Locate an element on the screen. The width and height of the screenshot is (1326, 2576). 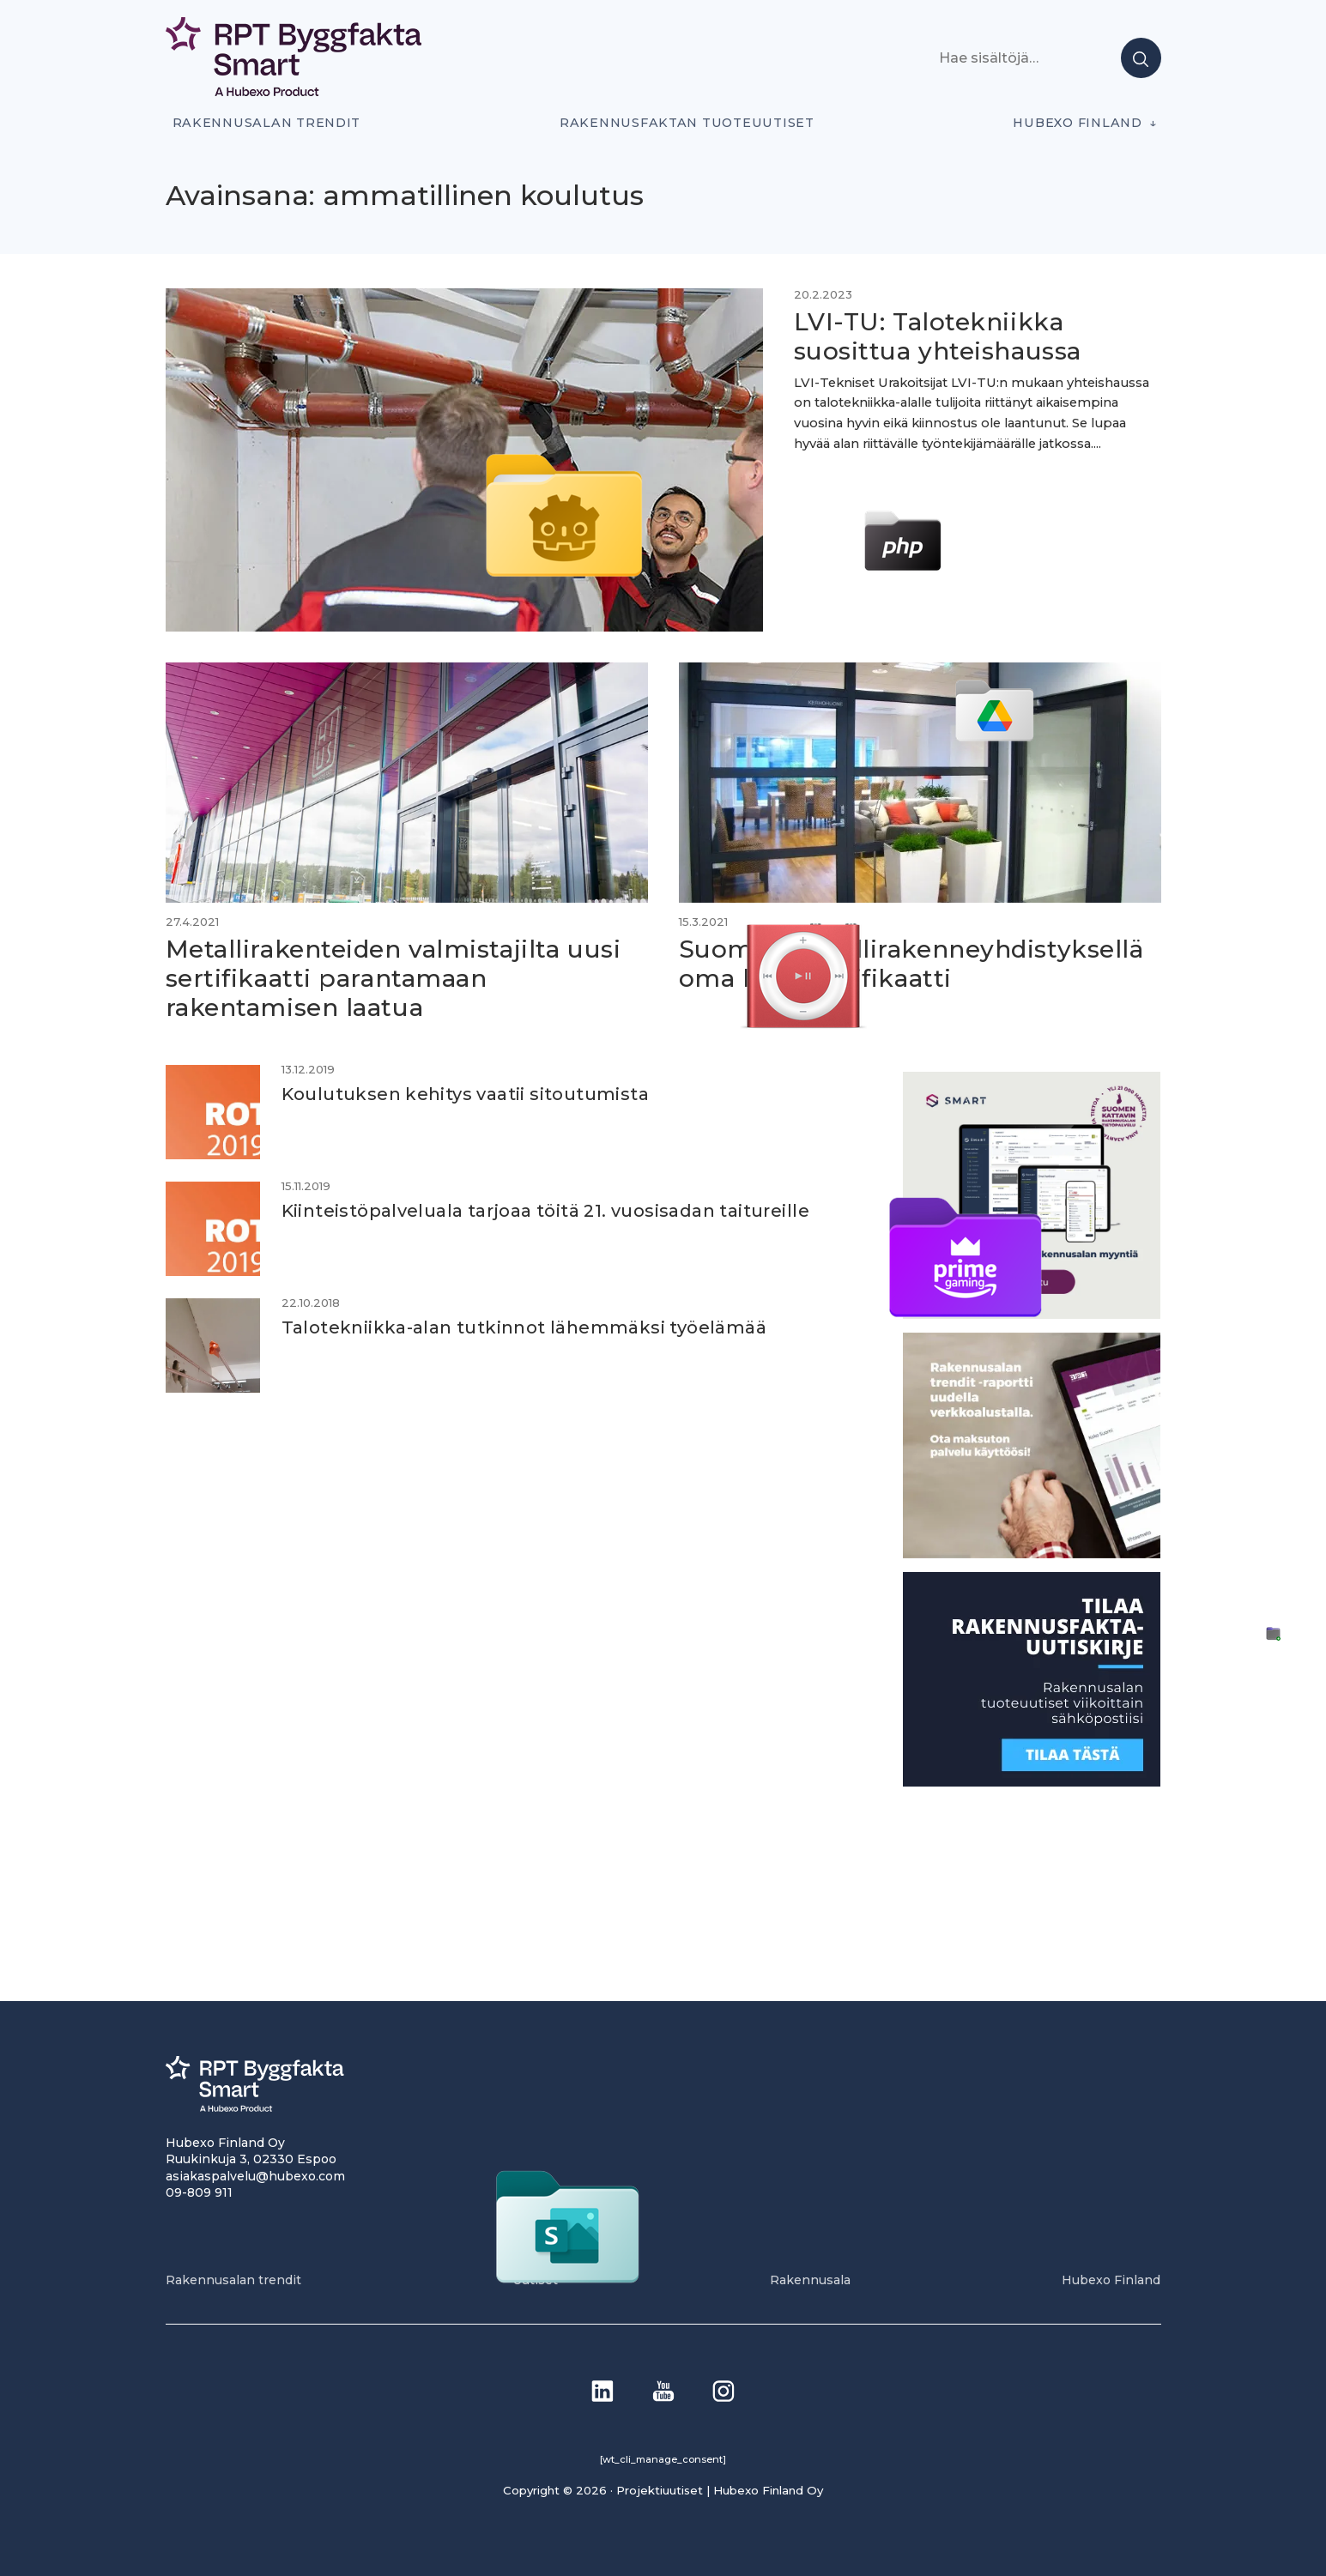
open google drive folder is located at coordinates (994, 712).